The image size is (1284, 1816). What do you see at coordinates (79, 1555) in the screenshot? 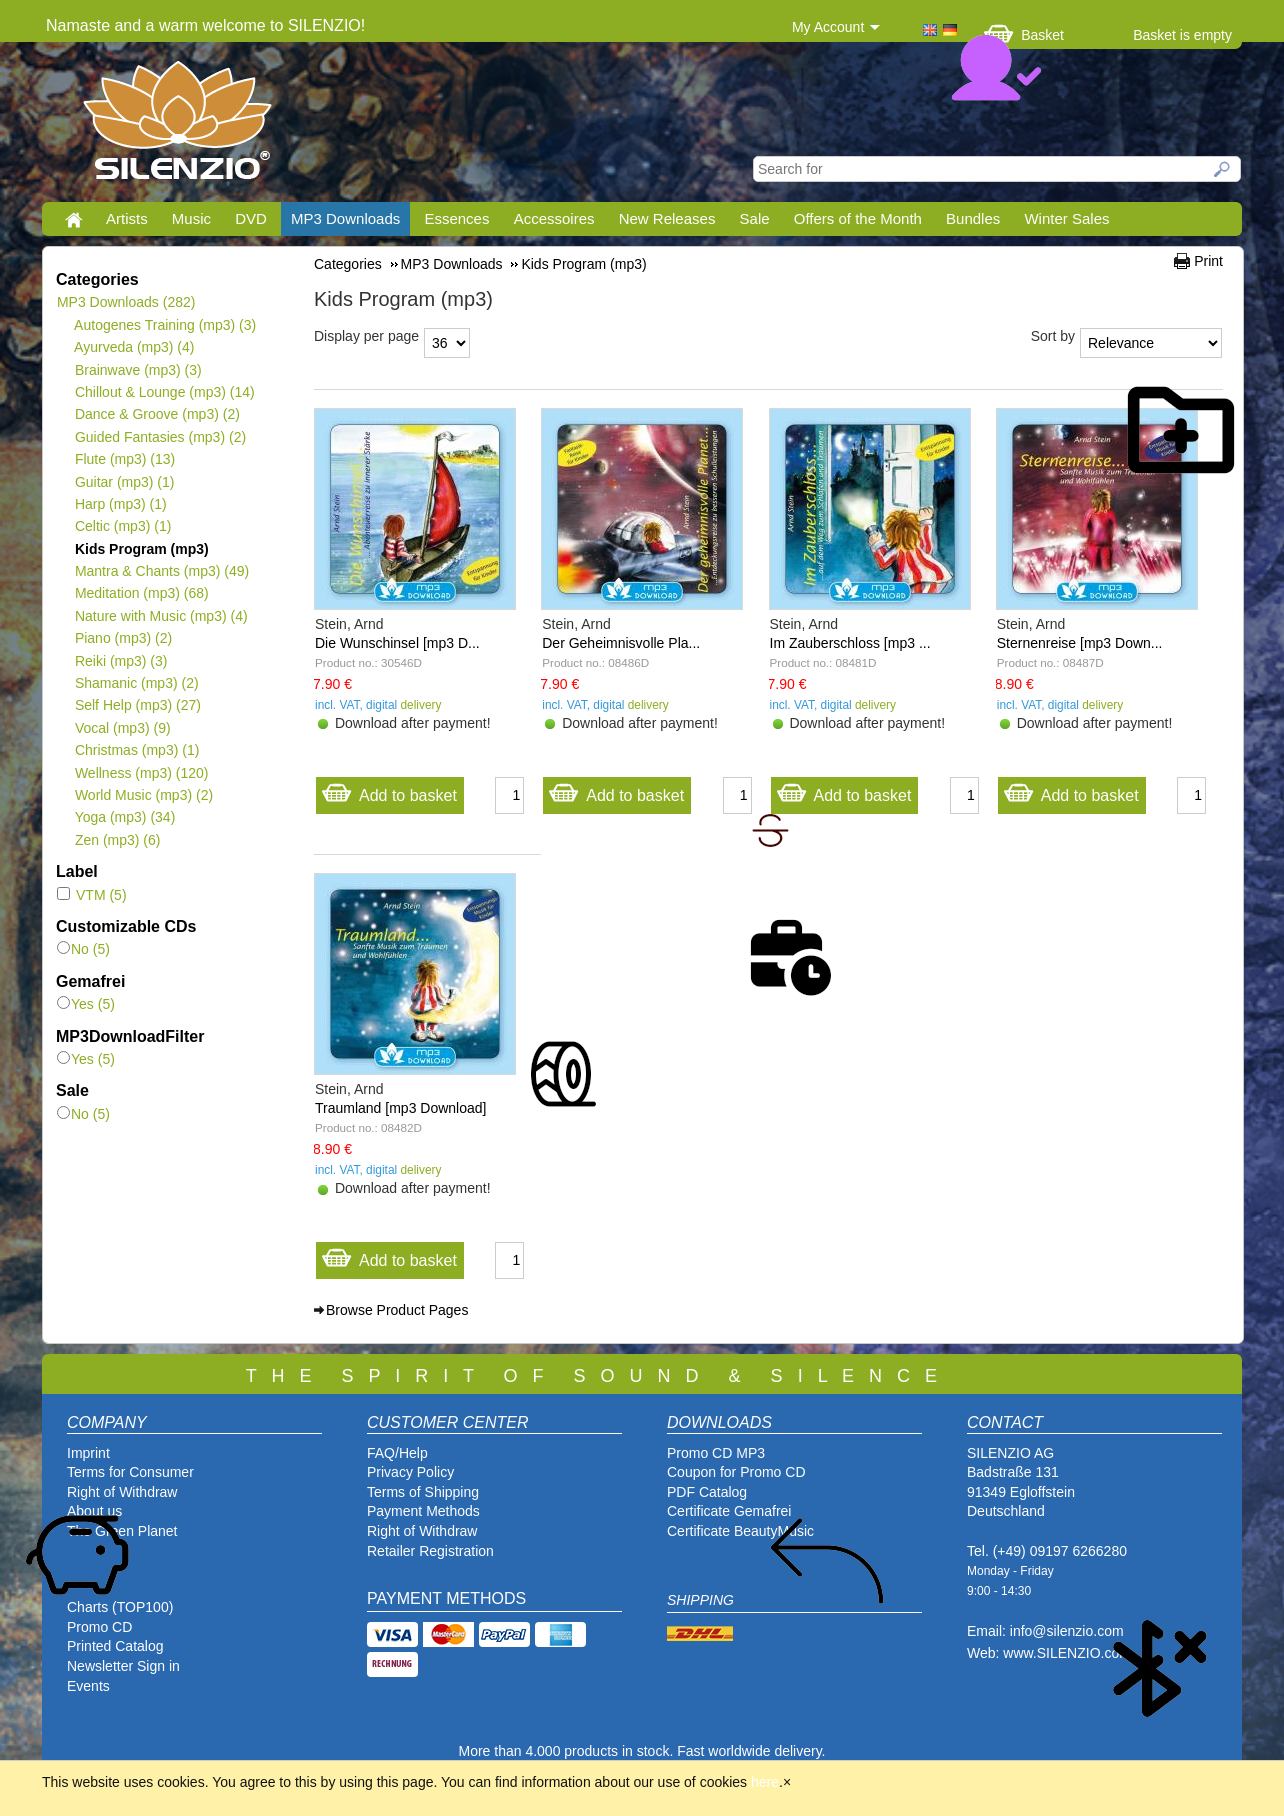
I see `view your savings or budget` at bounding box center [79, 1555].